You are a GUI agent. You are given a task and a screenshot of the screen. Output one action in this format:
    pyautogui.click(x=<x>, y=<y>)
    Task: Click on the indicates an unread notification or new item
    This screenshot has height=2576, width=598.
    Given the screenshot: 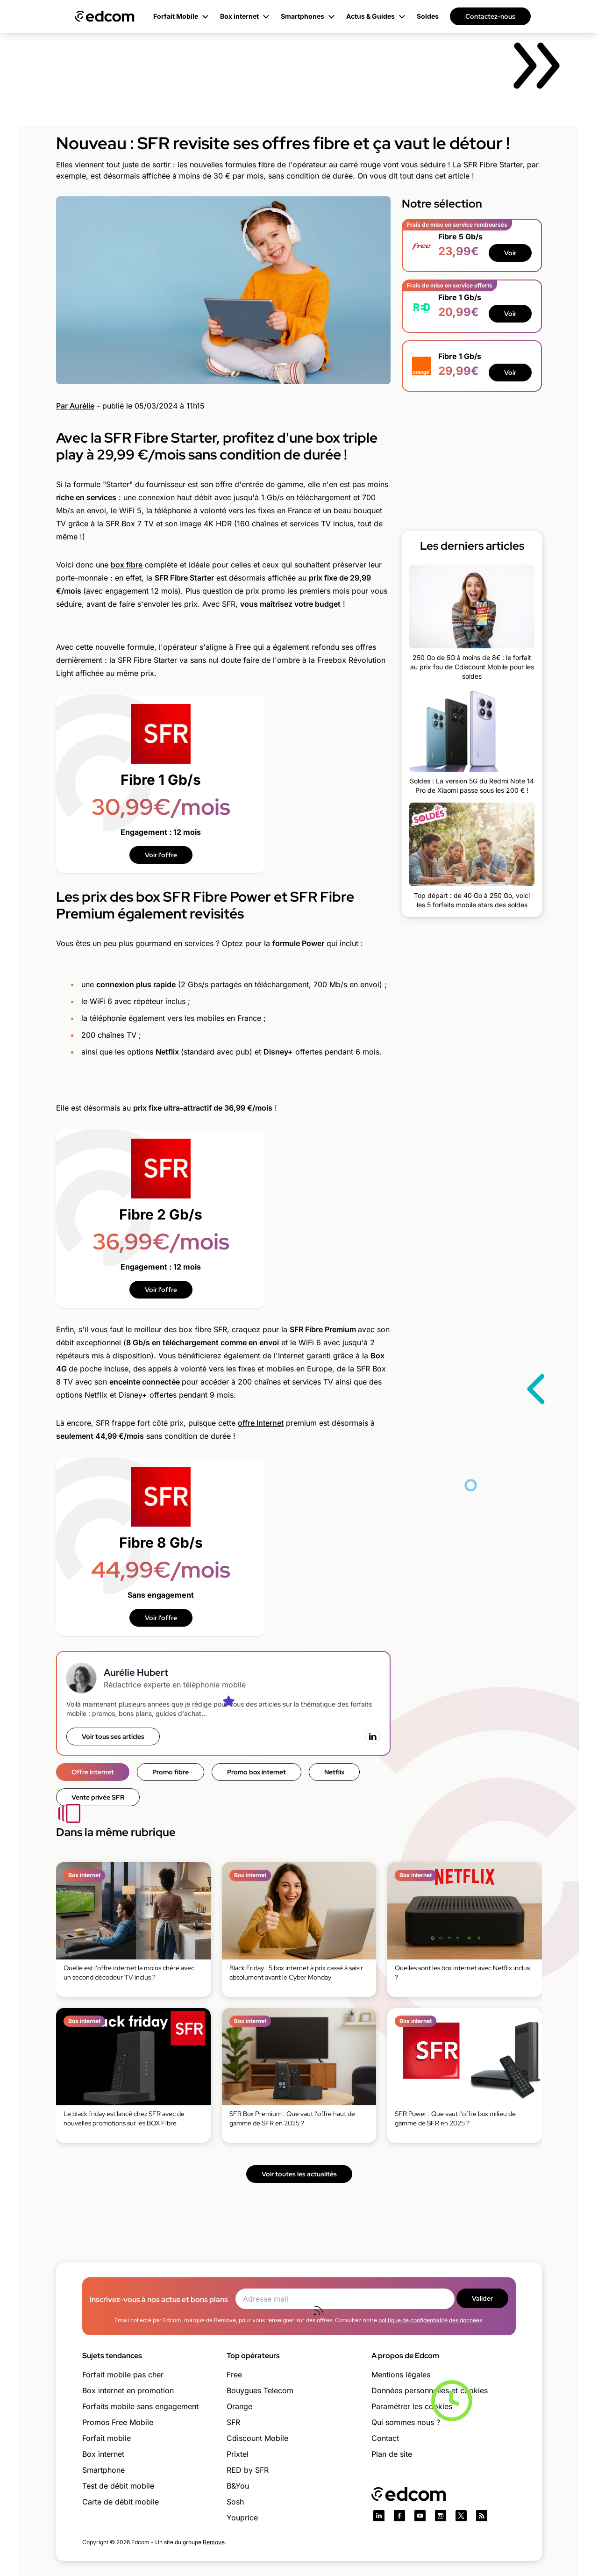 What is the action you would take?
    pyautogui.click(x=470, y=1485)
    